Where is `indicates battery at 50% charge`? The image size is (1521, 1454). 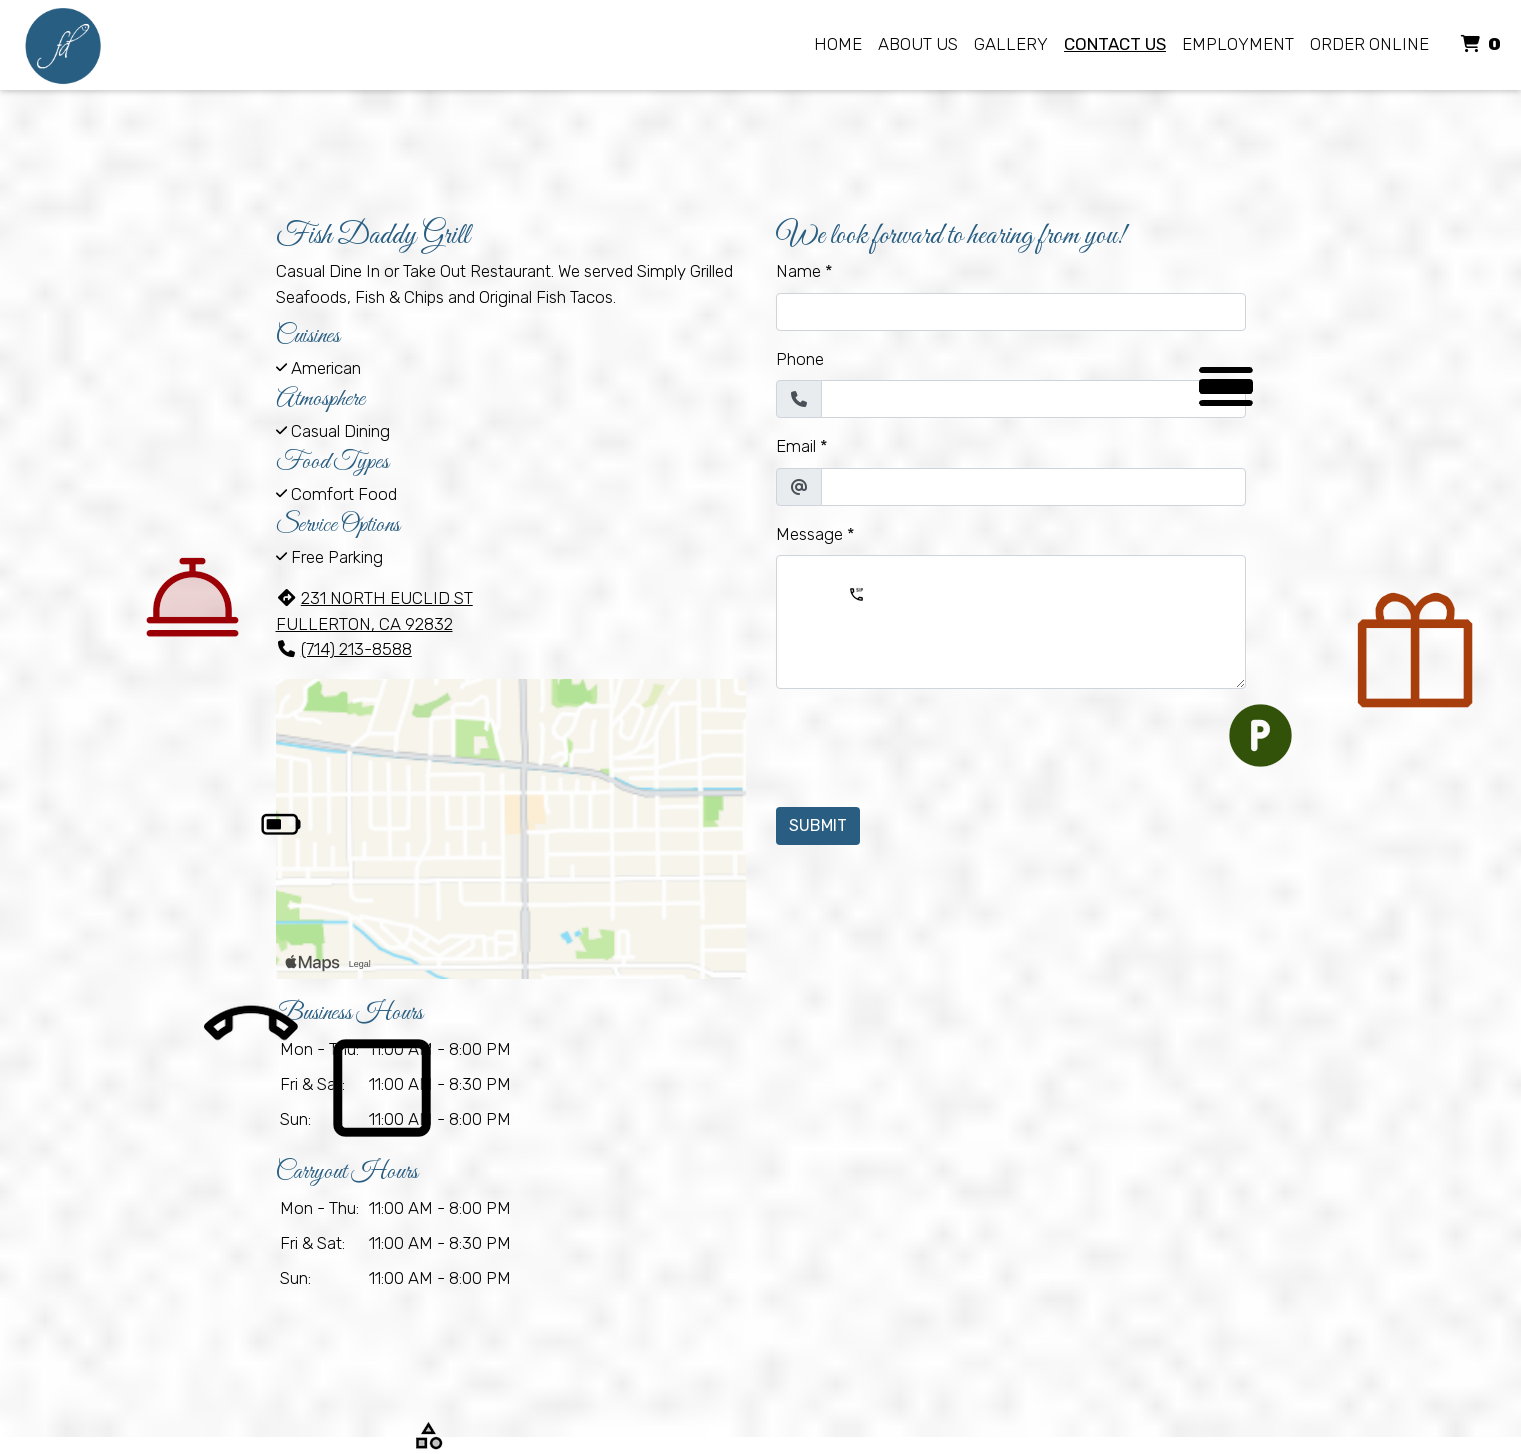
indicates battery at 50% charge is located at coordinates (281, 823).